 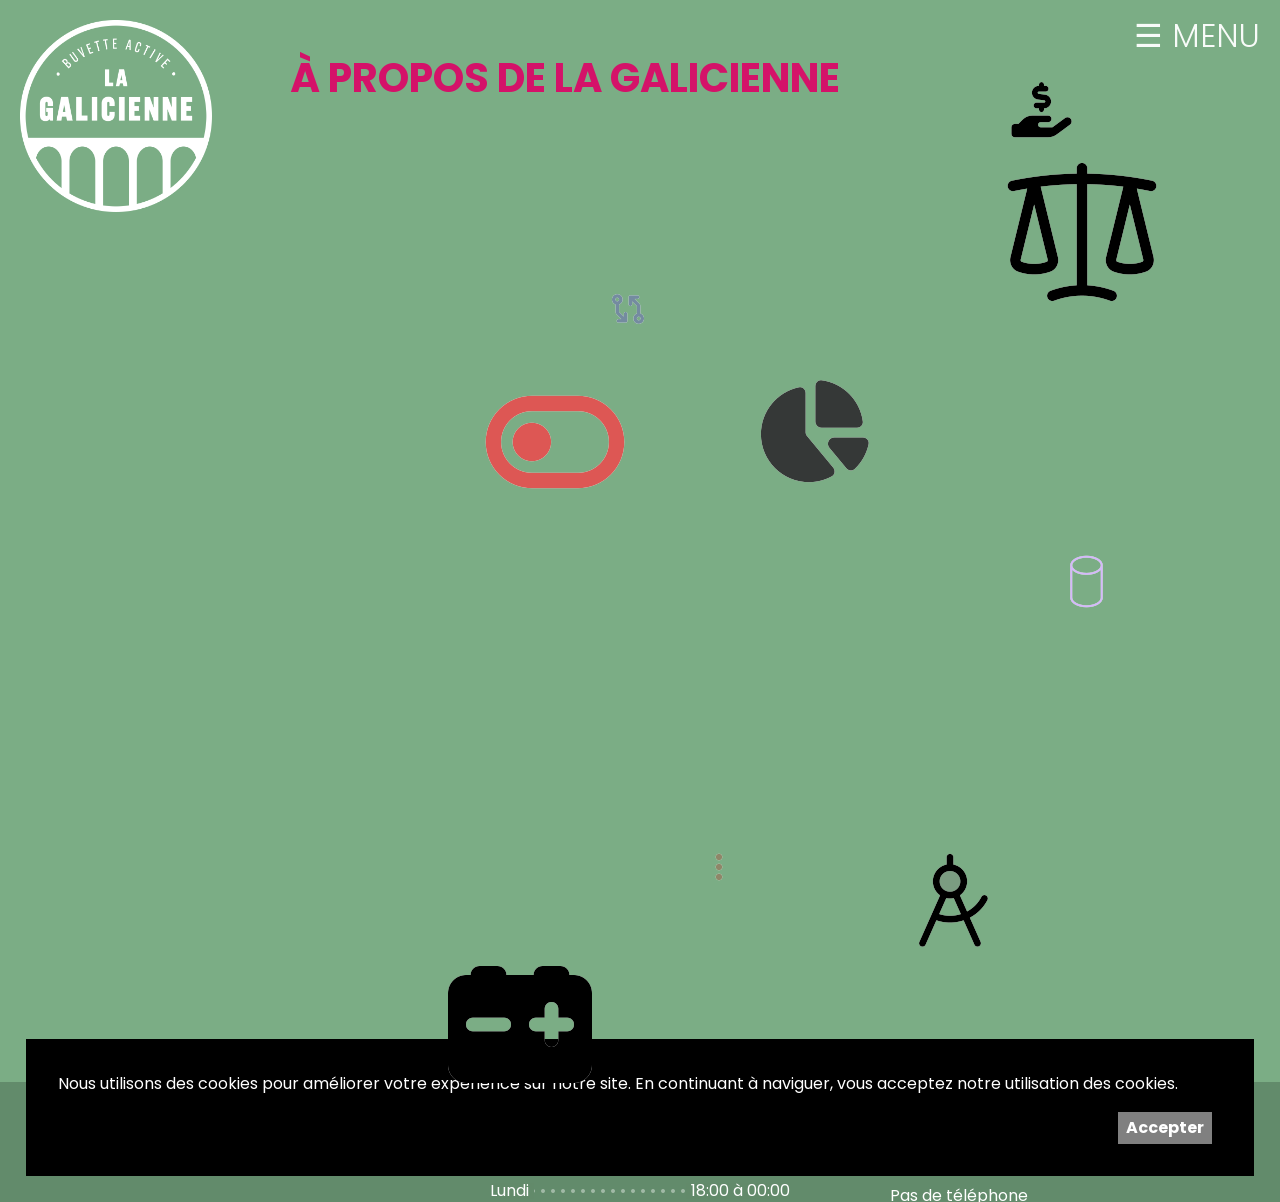 I want to click on view code differences between branches, so click(x=628, y=309).